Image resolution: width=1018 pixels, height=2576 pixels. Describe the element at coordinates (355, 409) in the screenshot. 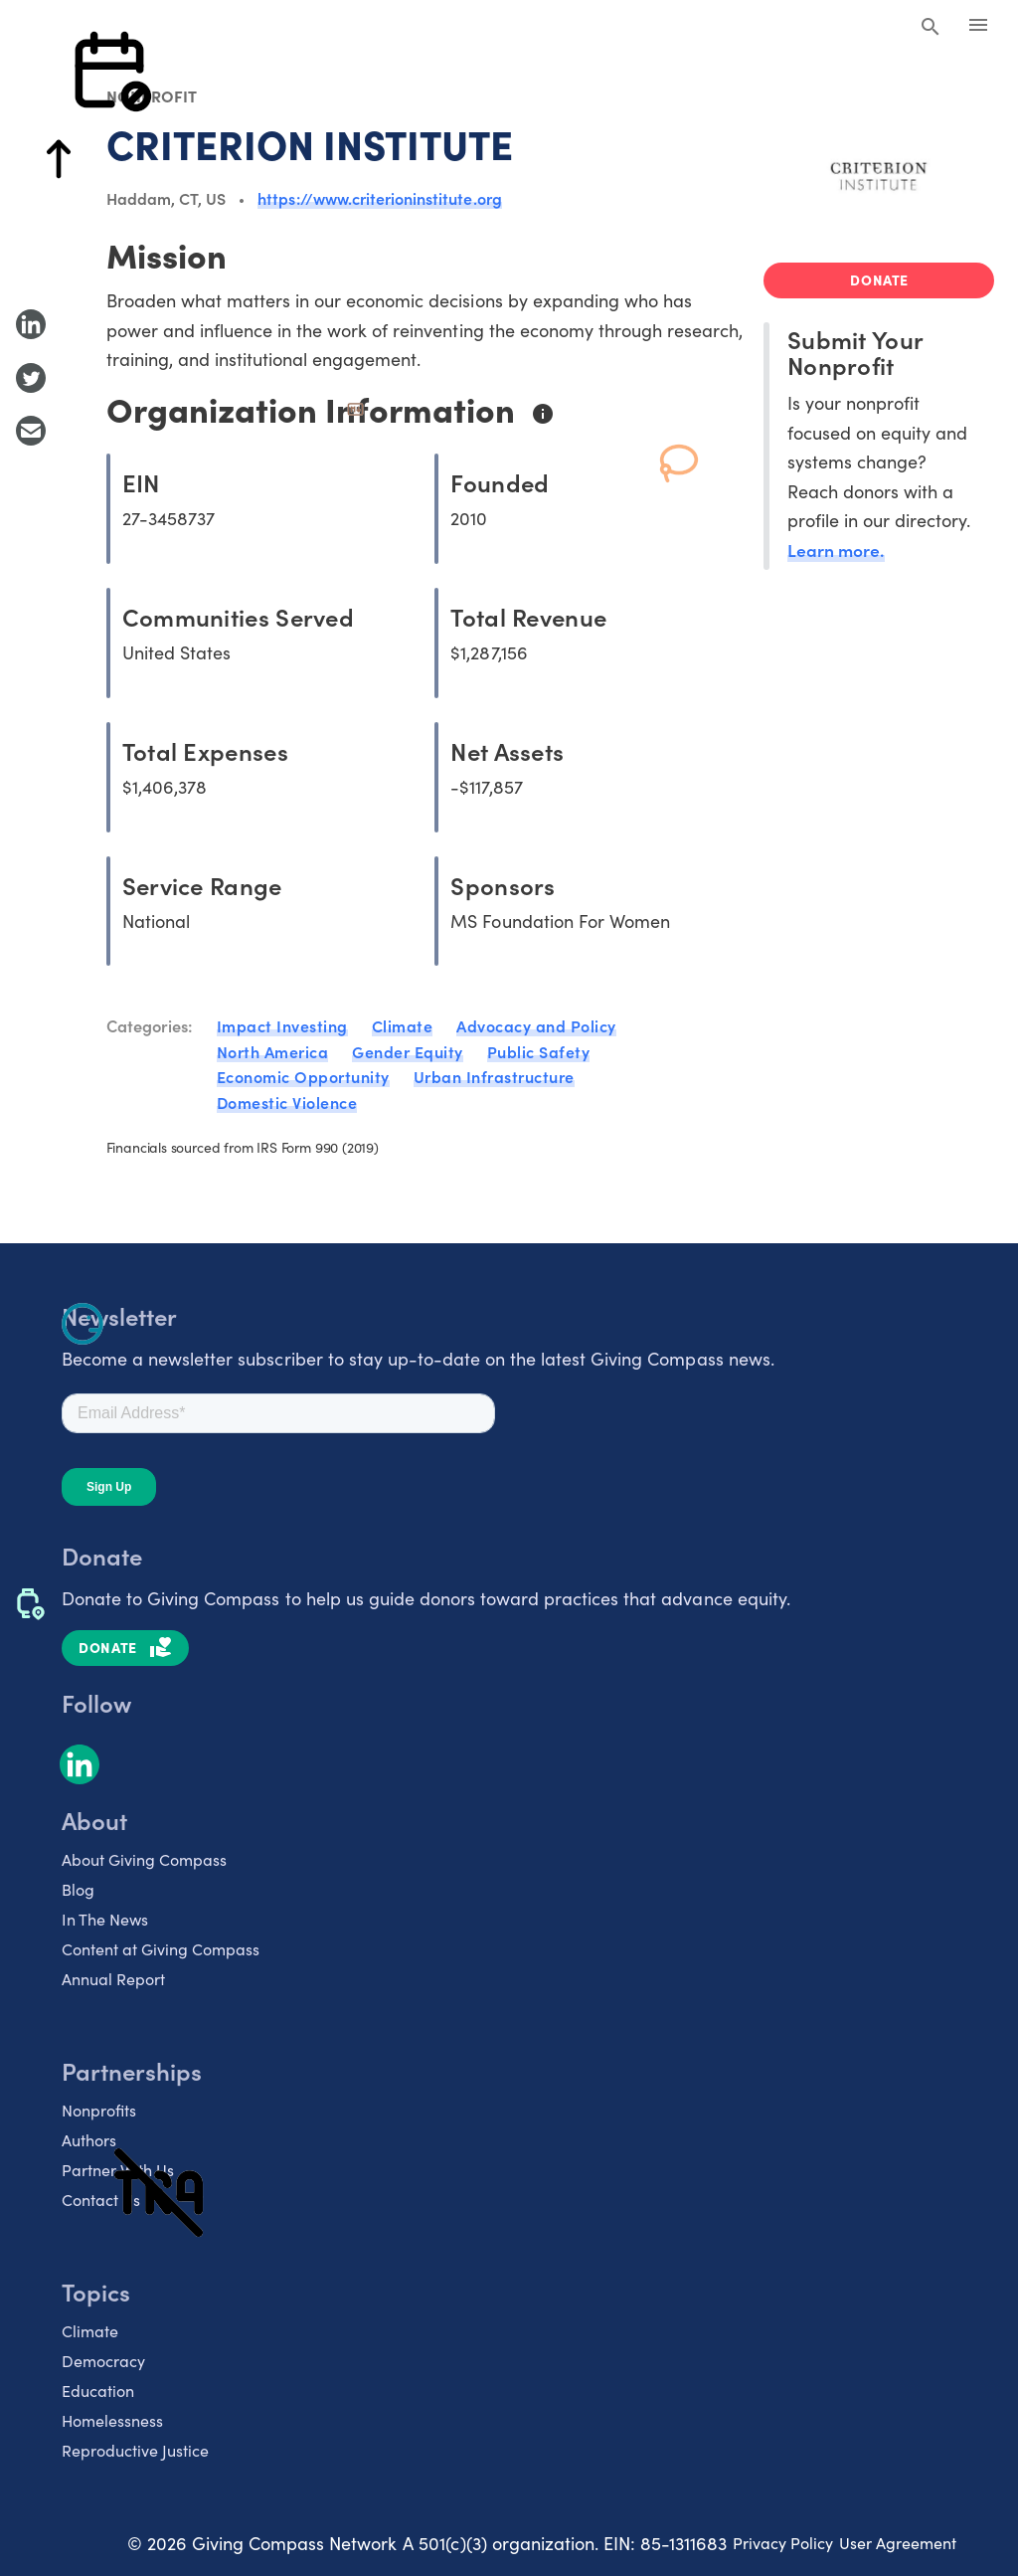

I see `format text using markdown syntax` at that location.